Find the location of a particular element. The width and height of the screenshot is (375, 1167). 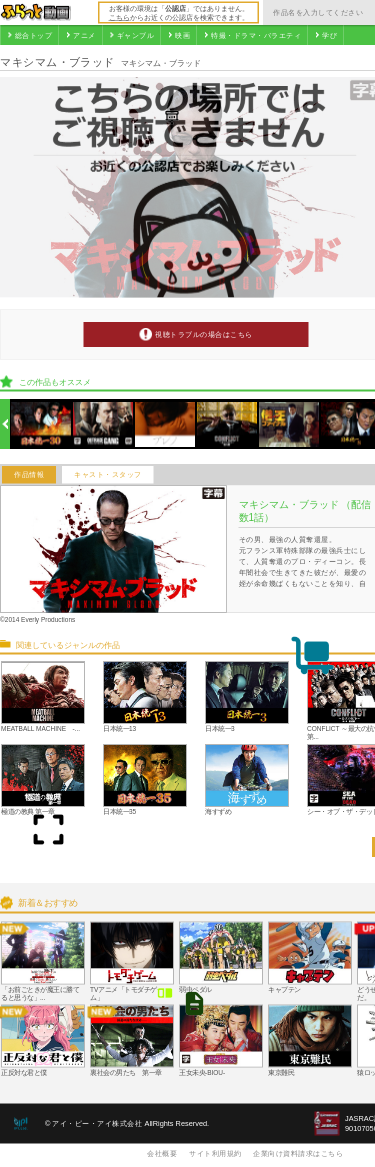

view items ready for shipping is located at coordinates (312, 655).